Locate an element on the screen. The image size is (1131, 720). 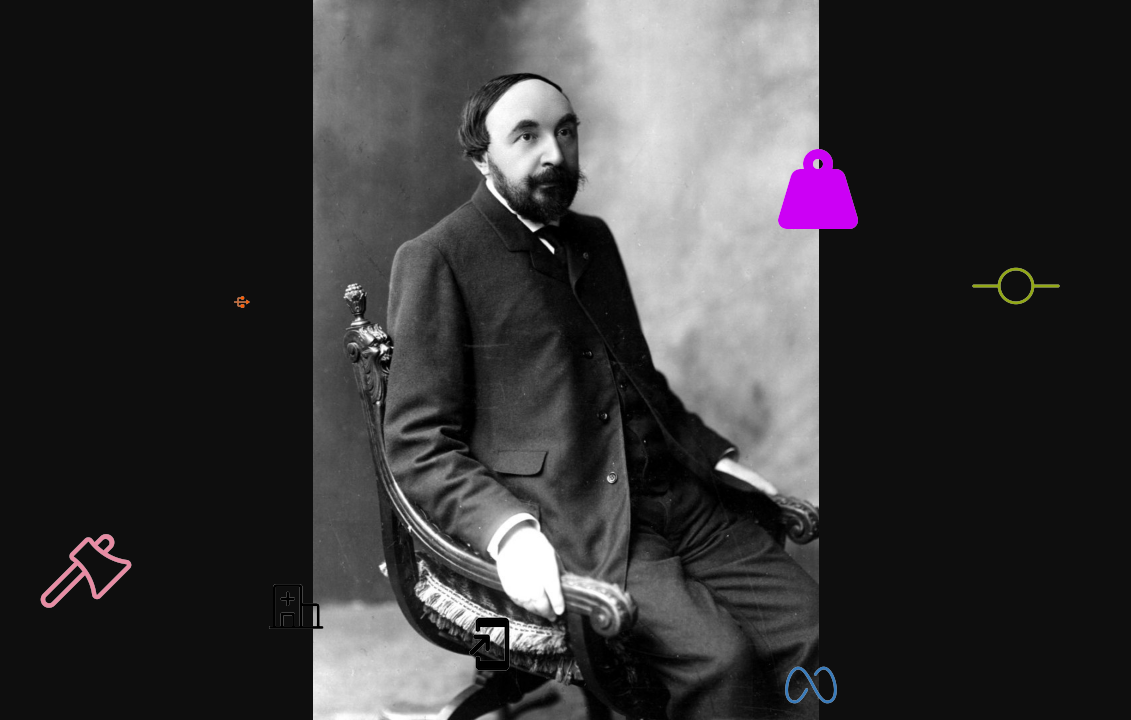
view commit history in version control is located at coordinates (1016, 286).